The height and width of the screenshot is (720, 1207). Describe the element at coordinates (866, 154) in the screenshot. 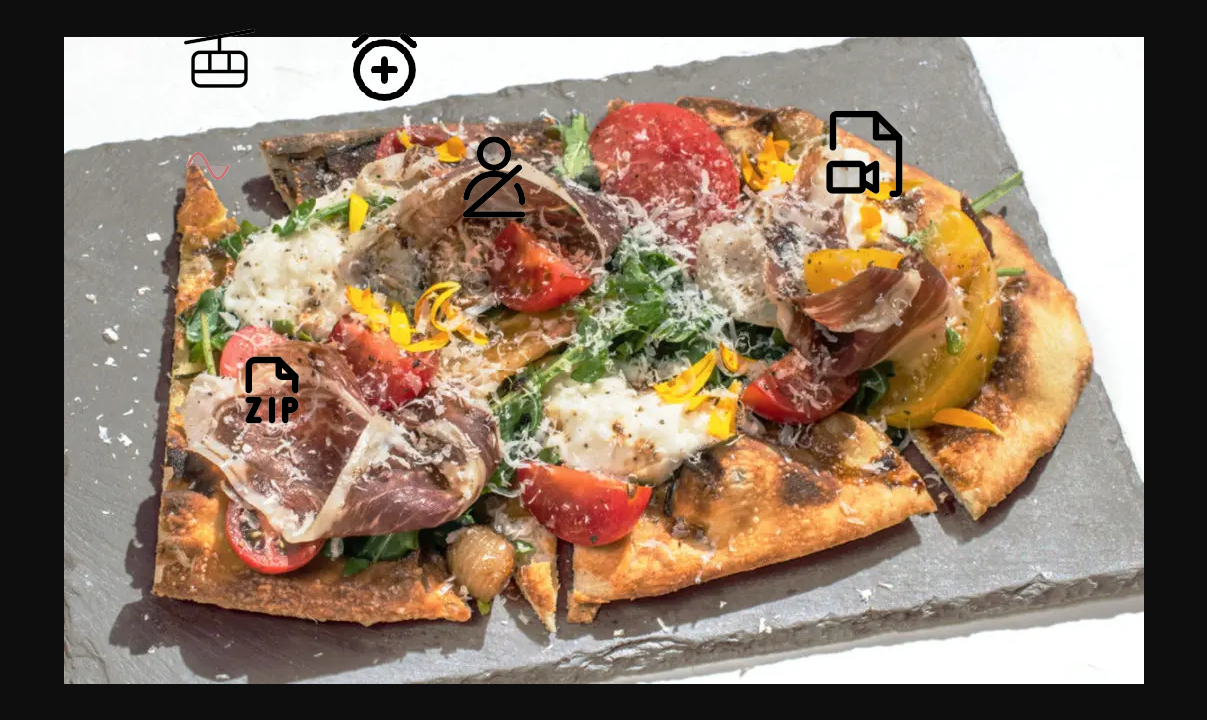

I see `video file attachment` at that location.